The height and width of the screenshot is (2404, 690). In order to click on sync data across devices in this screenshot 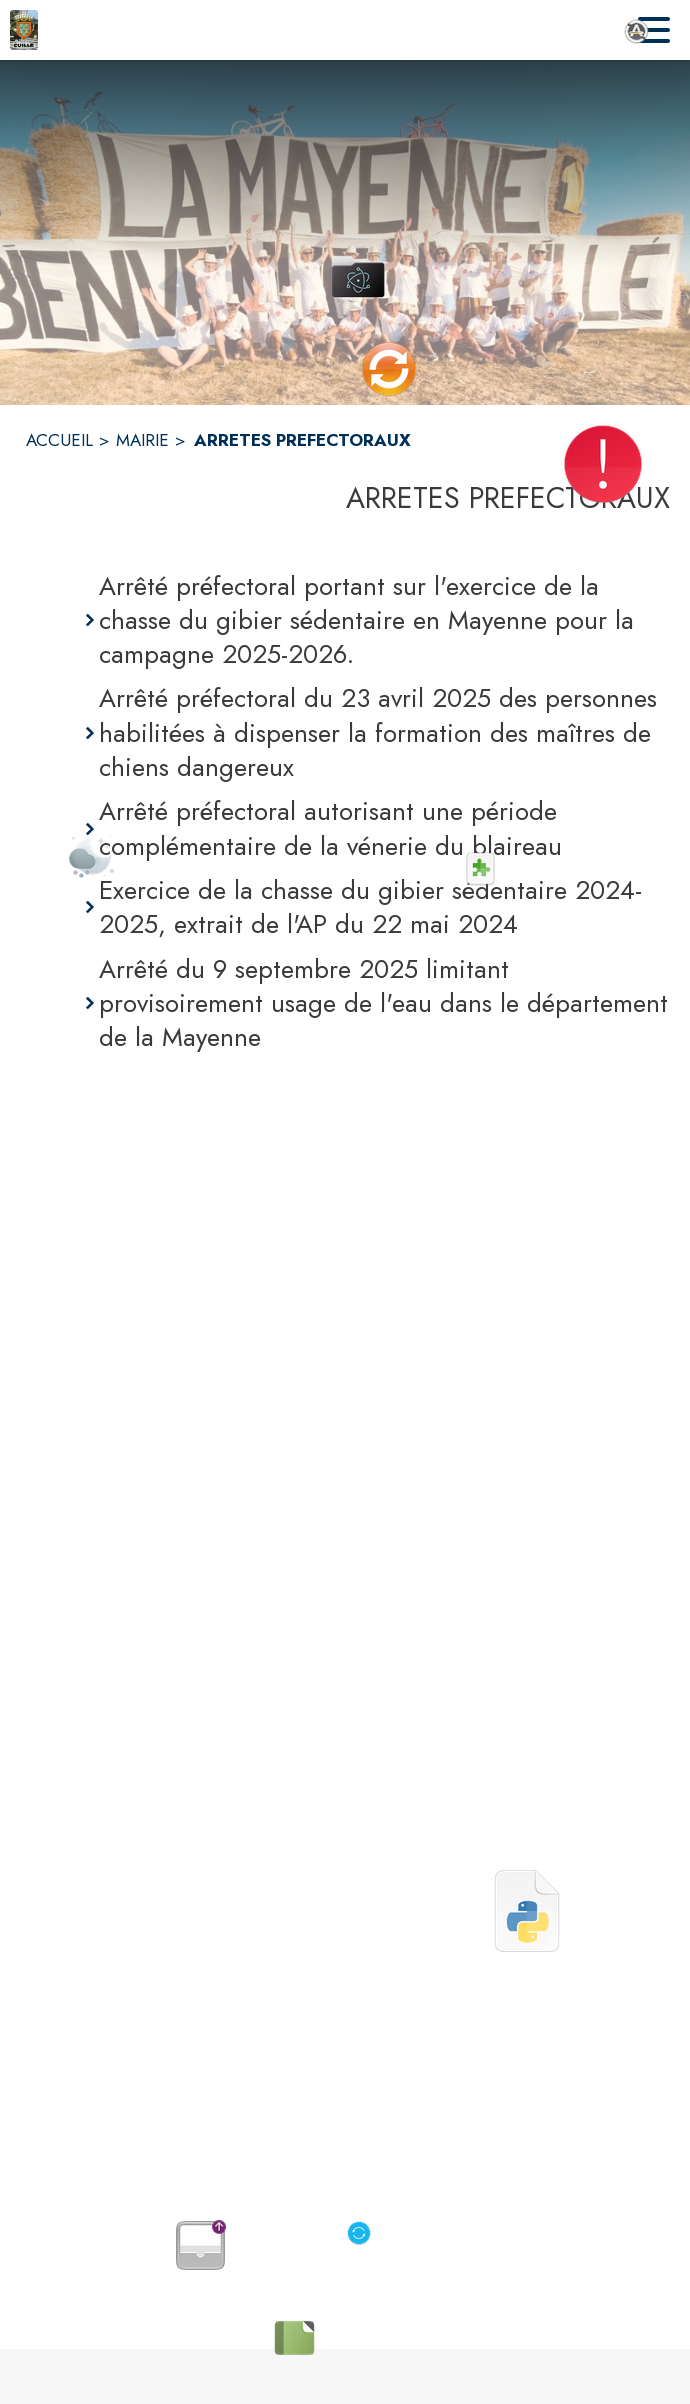, I will do `click(389, 369)`.